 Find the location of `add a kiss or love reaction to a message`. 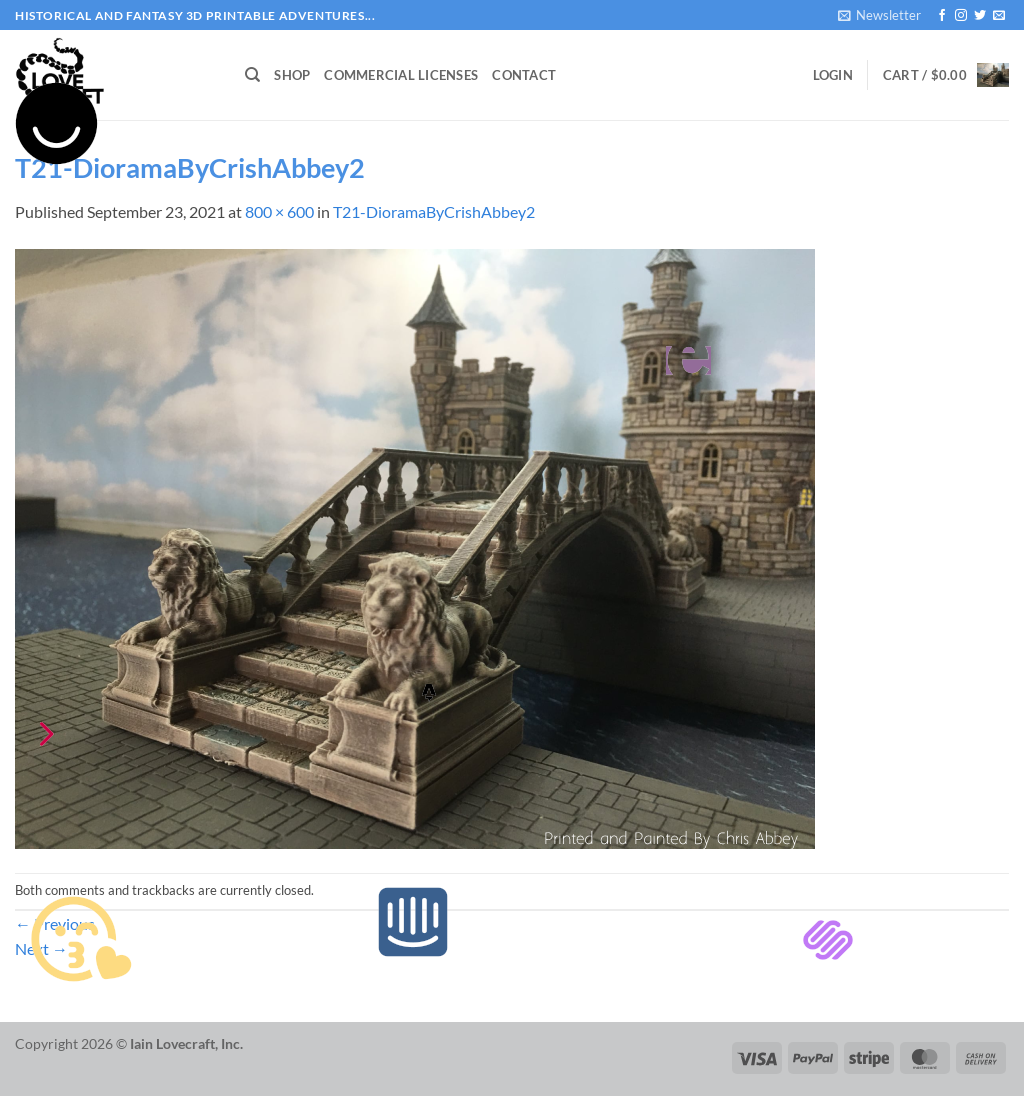

add a kiss or love reaction to a message is located at coordinates (79, 939).